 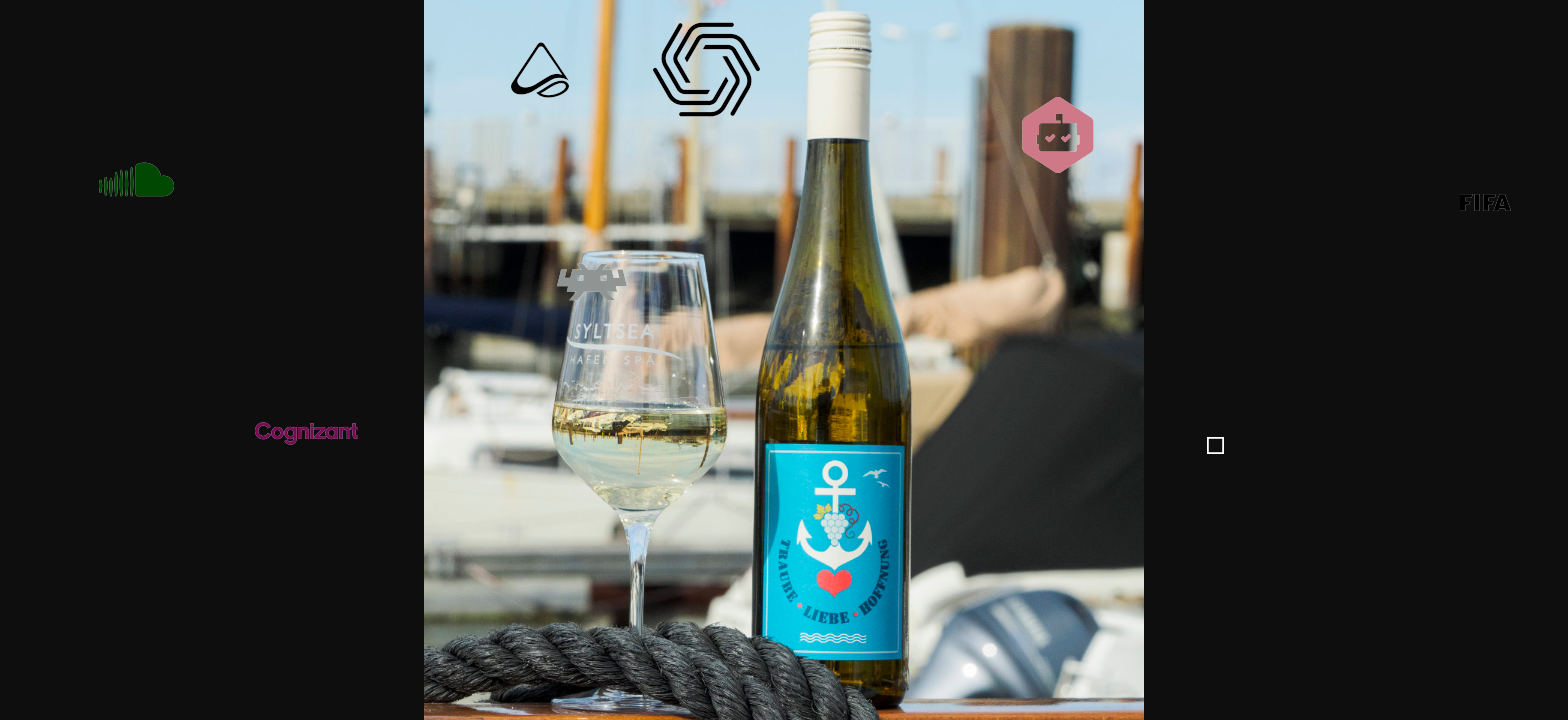 What do you see at coordinates (540, 70) in the screenshot?
I see `mobx-state-tree library logo` at bounding box center [540, 70].